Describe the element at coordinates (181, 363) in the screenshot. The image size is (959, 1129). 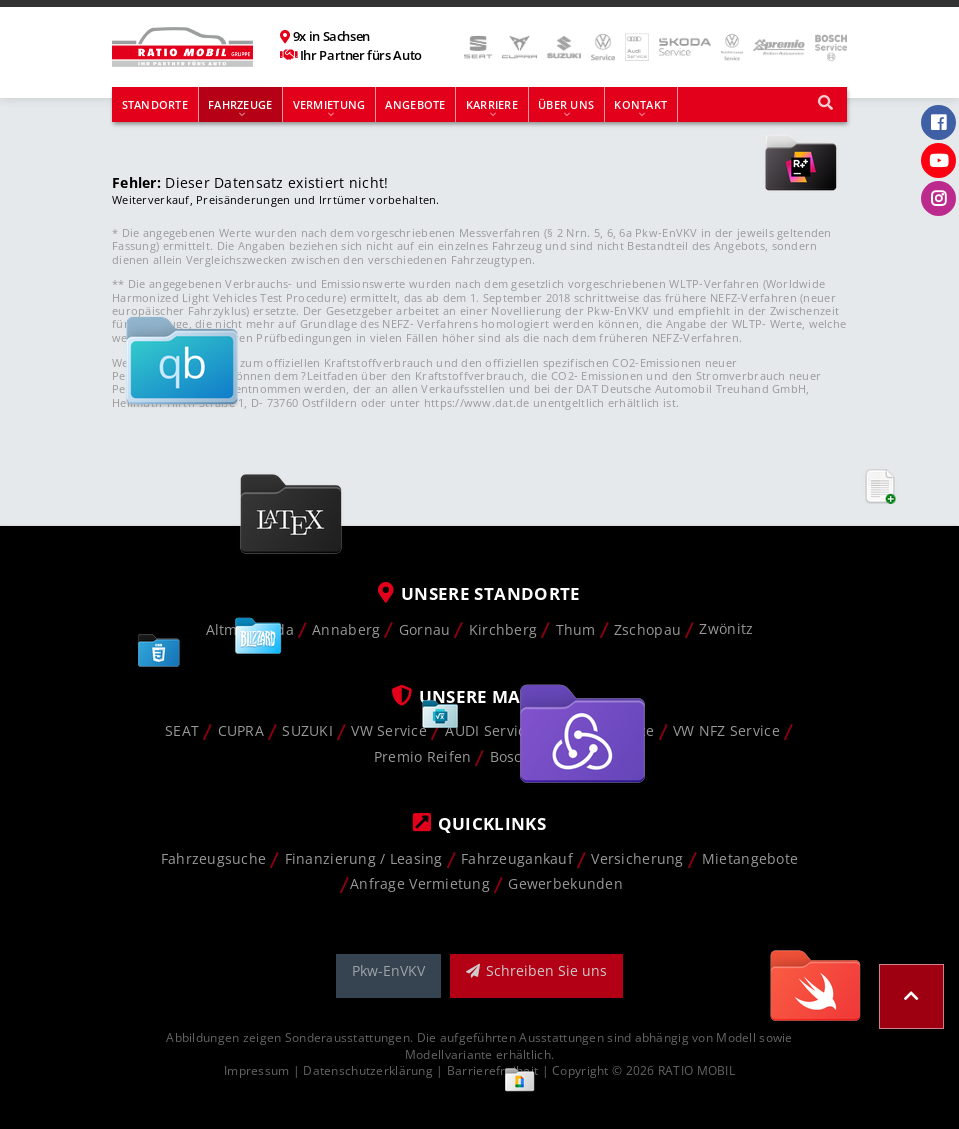
I see `open qbittorrent downloads folder` at that location.